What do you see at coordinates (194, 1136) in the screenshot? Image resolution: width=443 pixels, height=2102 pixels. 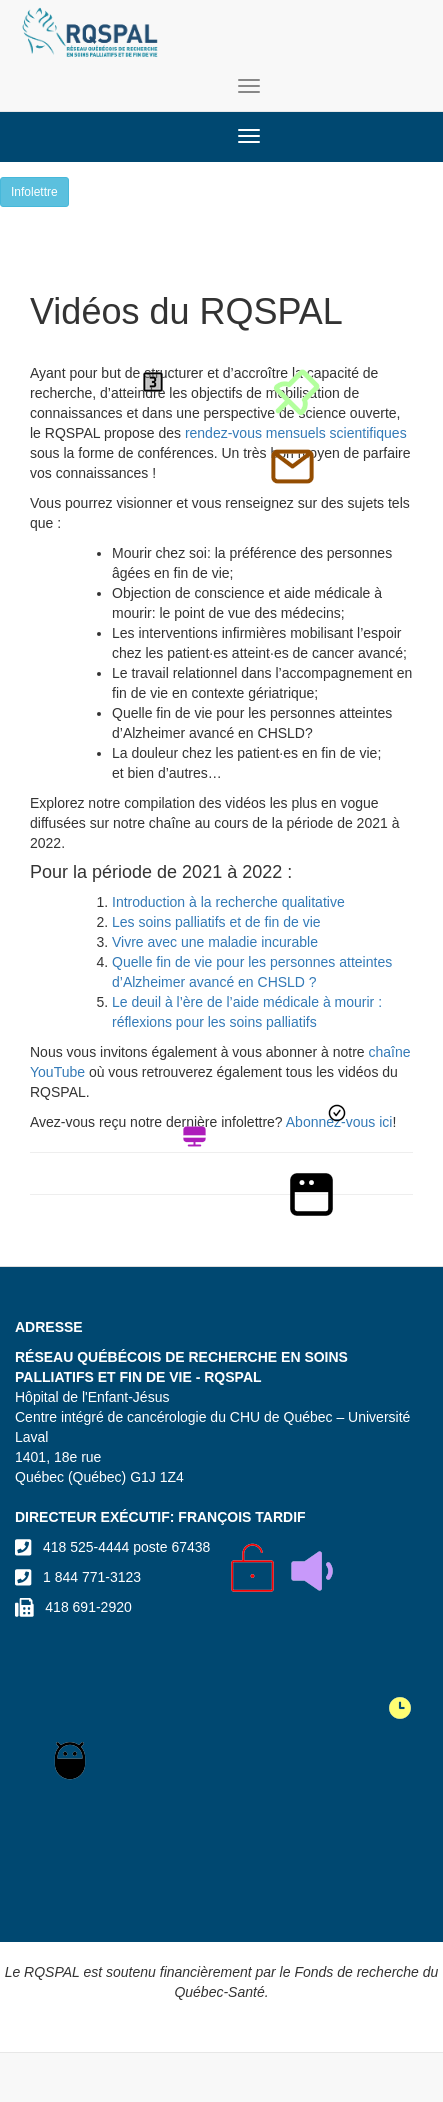 I see `view on desktop display` at bounding box center [194, 1136].